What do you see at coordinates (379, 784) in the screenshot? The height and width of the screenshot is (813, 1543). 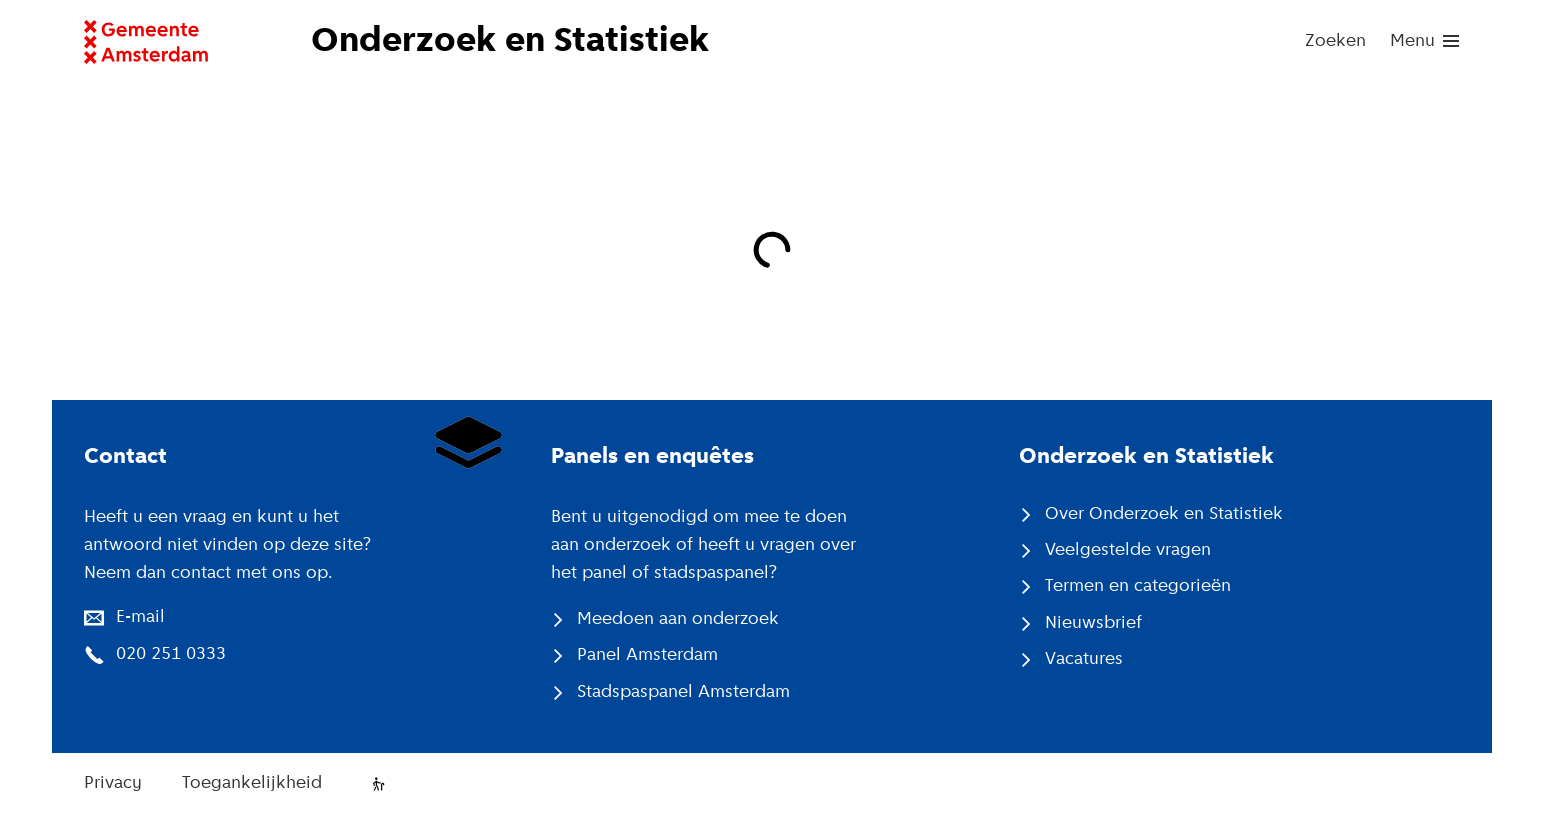 I see `indicates senior or elderly user category` at bounding box center [379, 784].